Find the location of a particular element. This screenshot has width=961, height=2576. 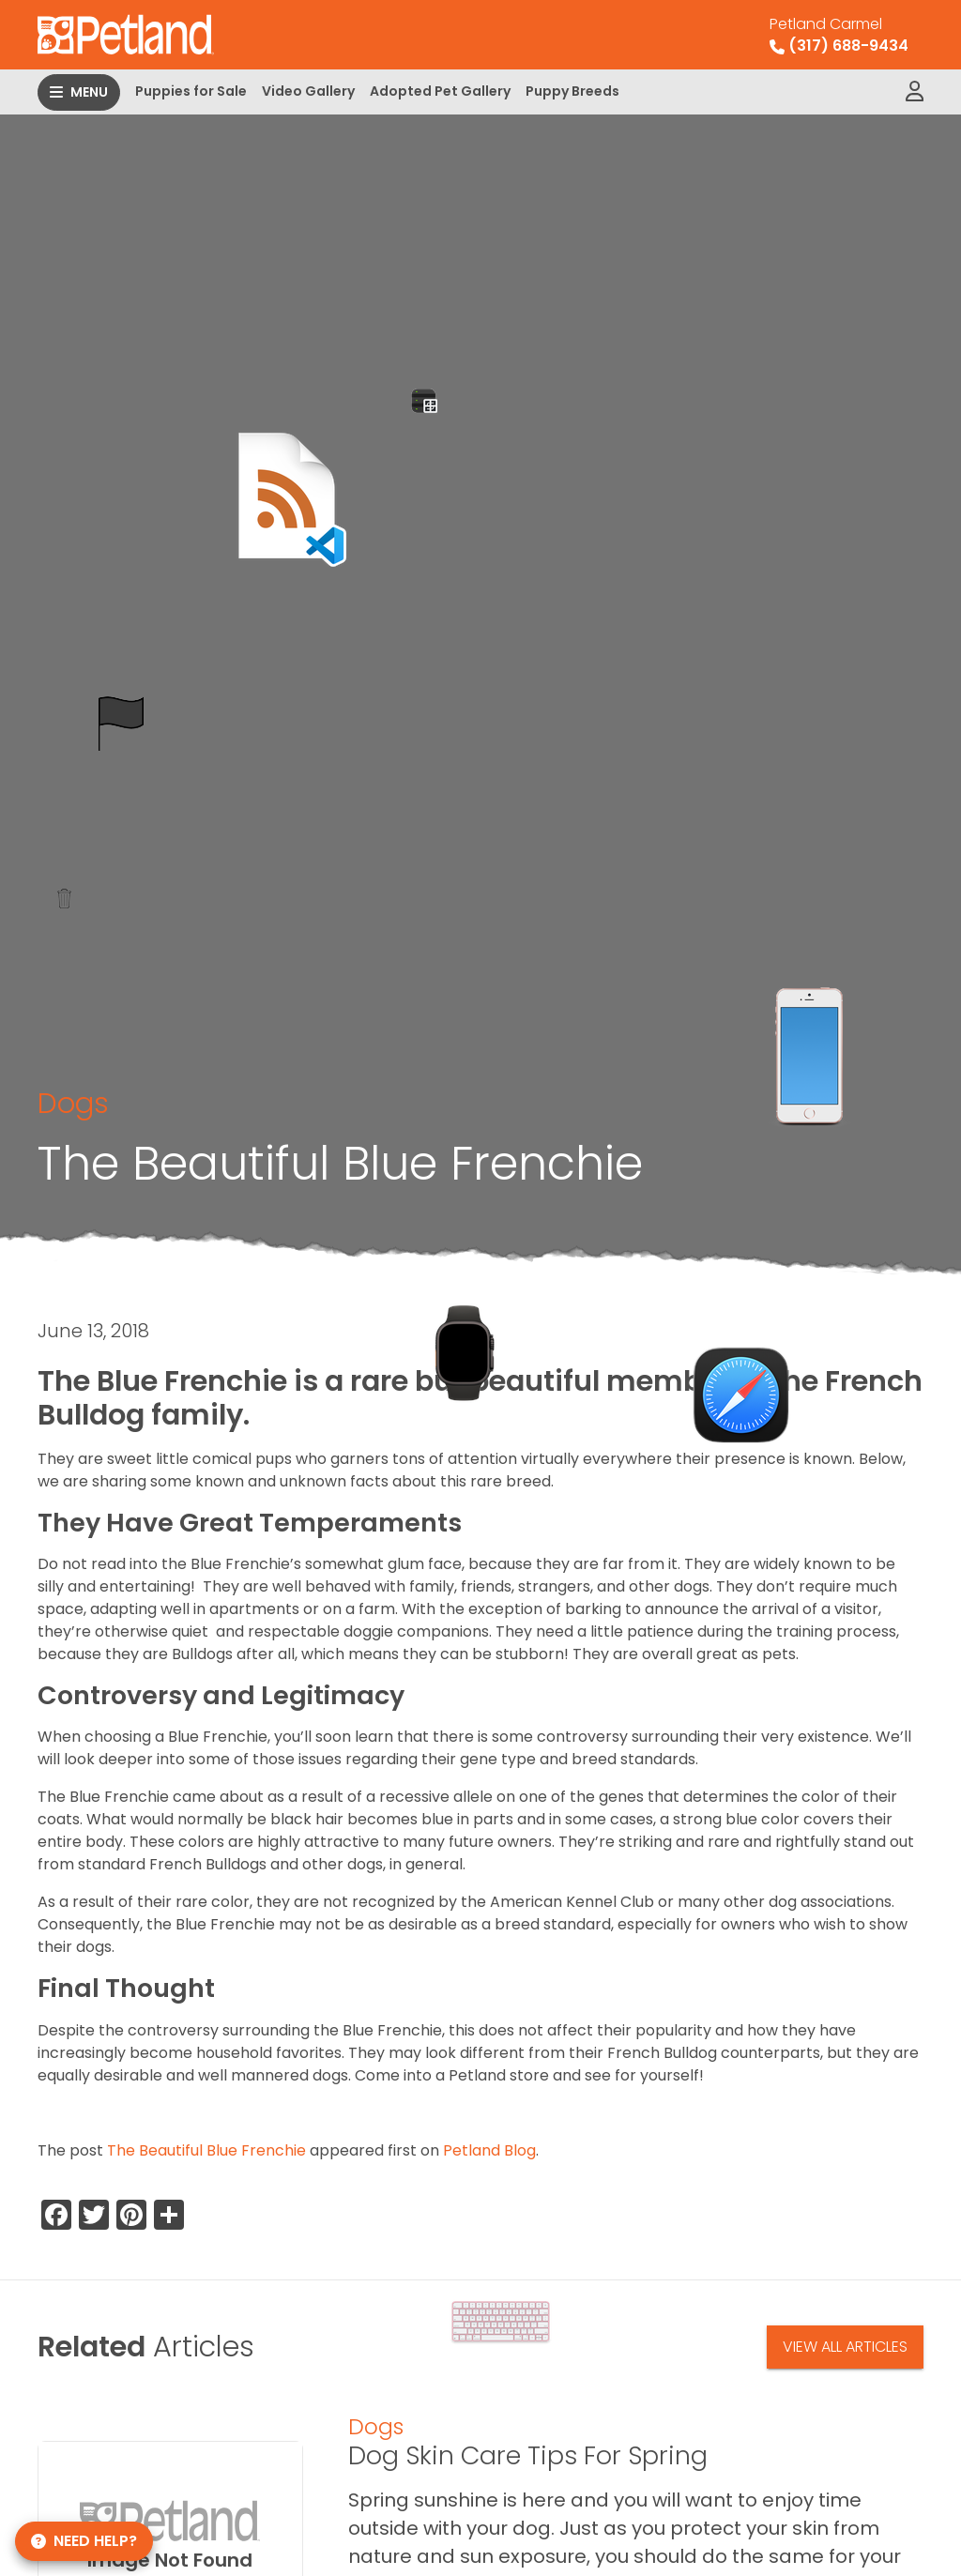

open Safari web browser is located at coordinates (740, 1395).